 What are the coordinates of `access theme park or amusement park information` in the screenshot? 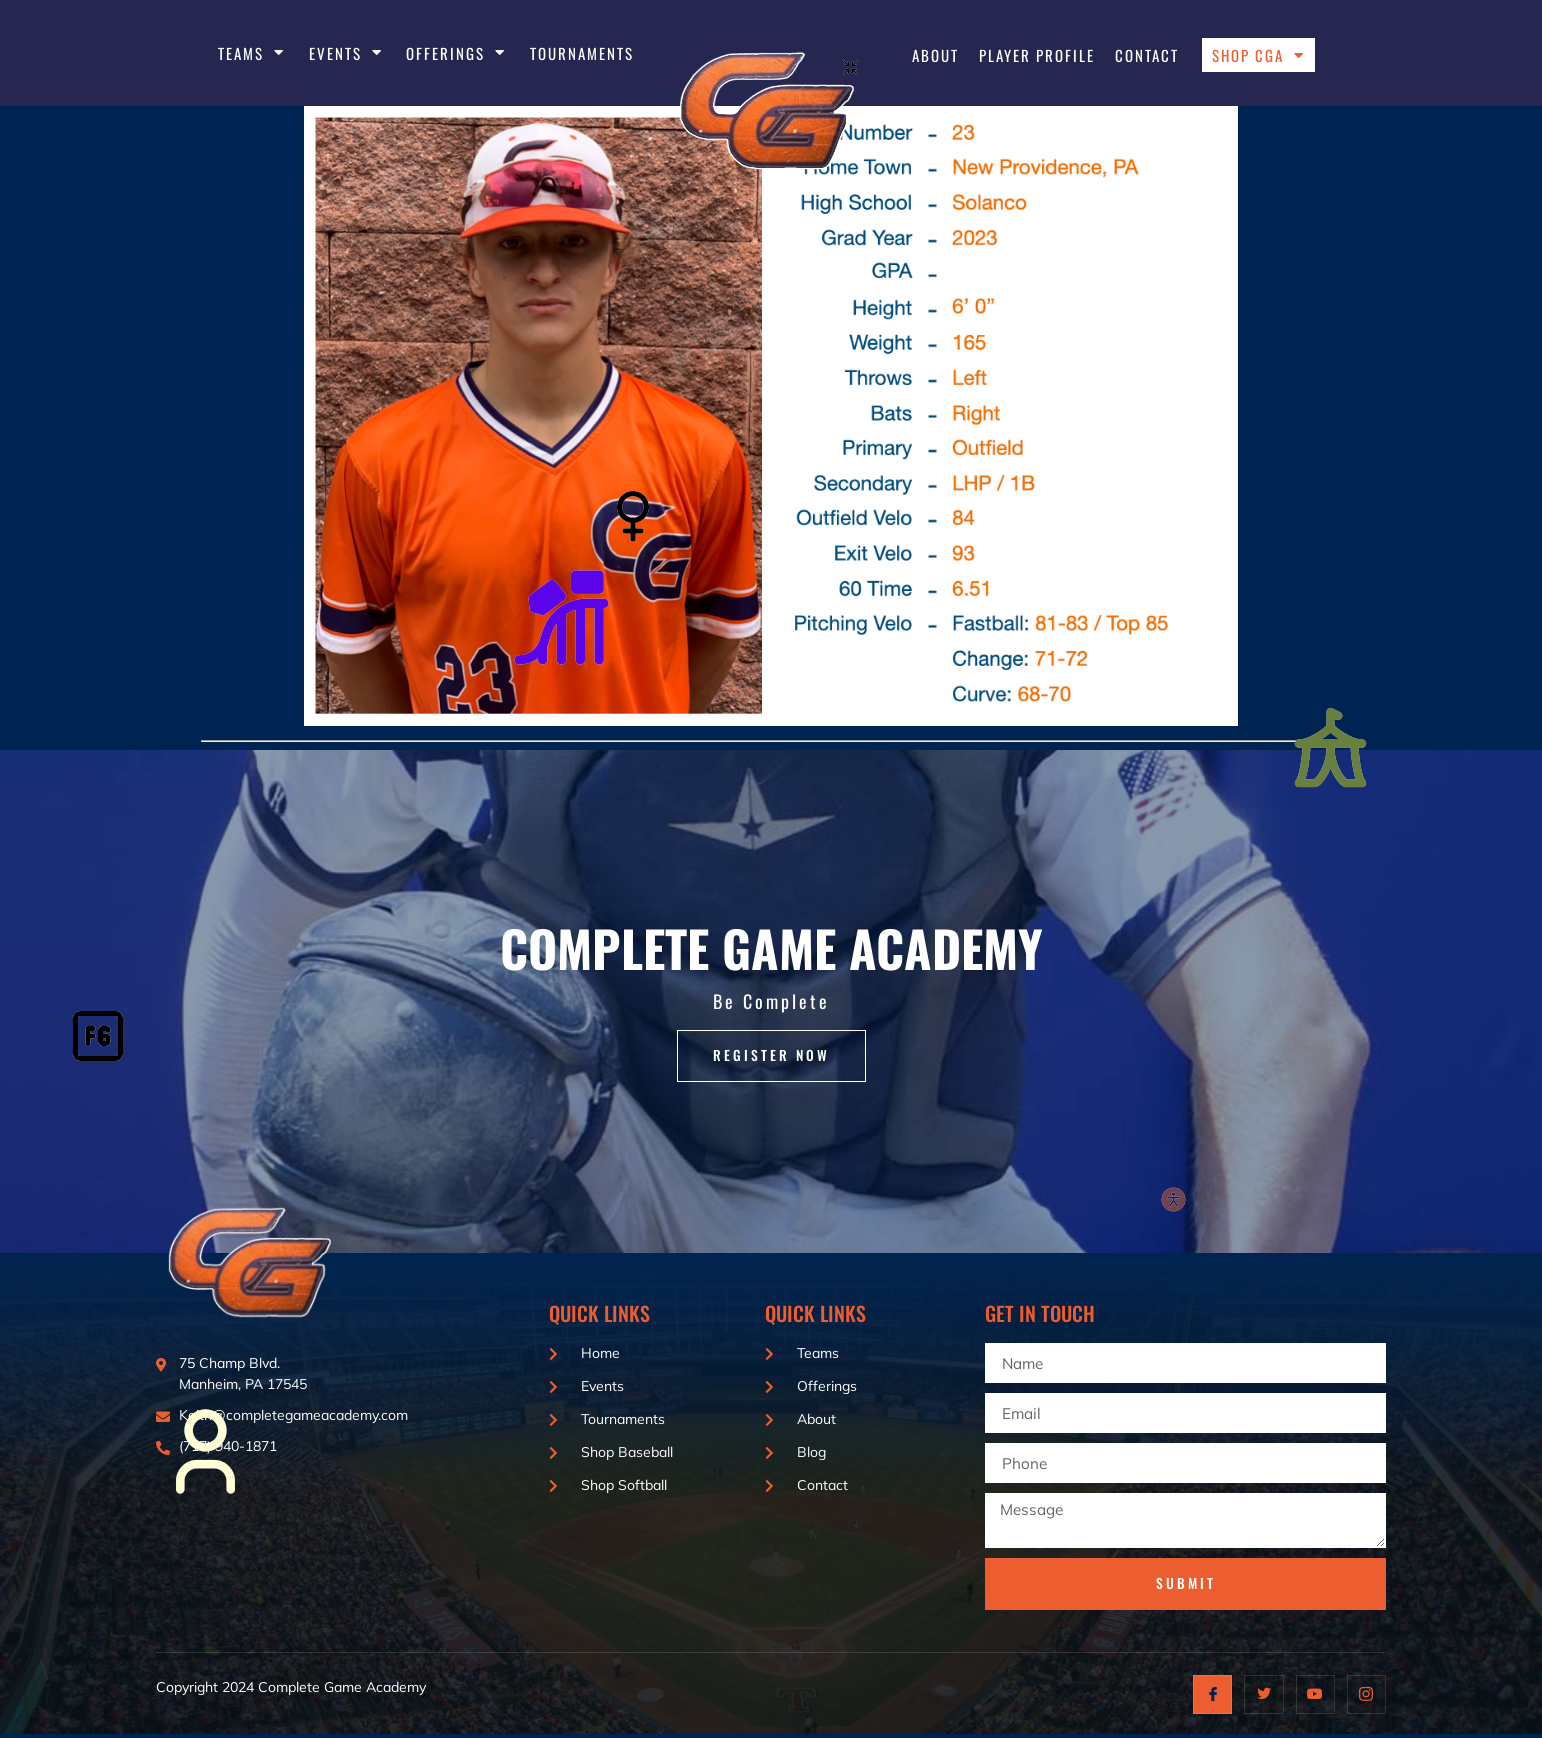 It's located at (561, 617).